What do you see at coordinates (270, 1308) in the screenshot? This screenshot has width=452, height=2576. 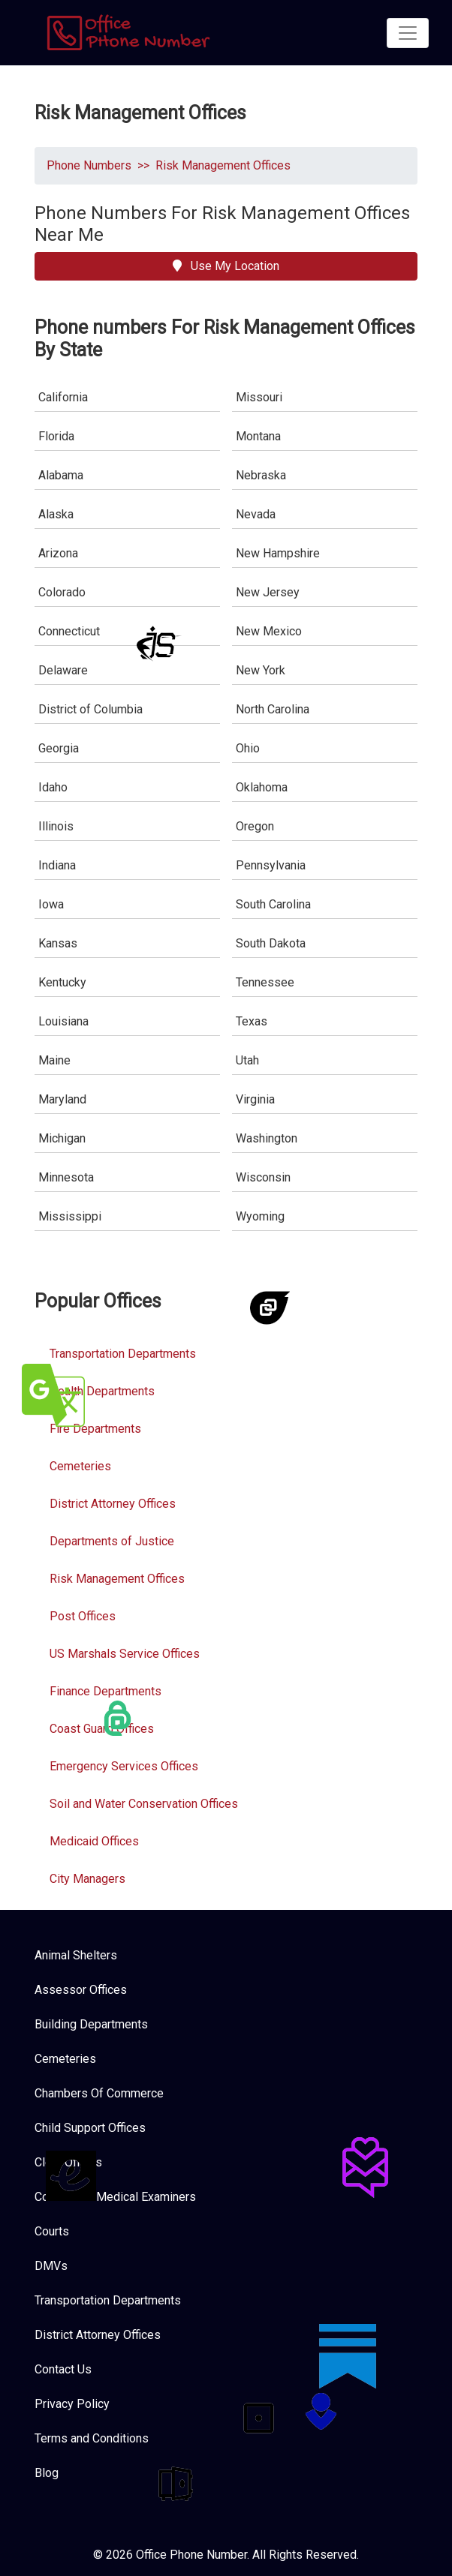 I see `linkfire logo` at bounding box center [270, 1308].